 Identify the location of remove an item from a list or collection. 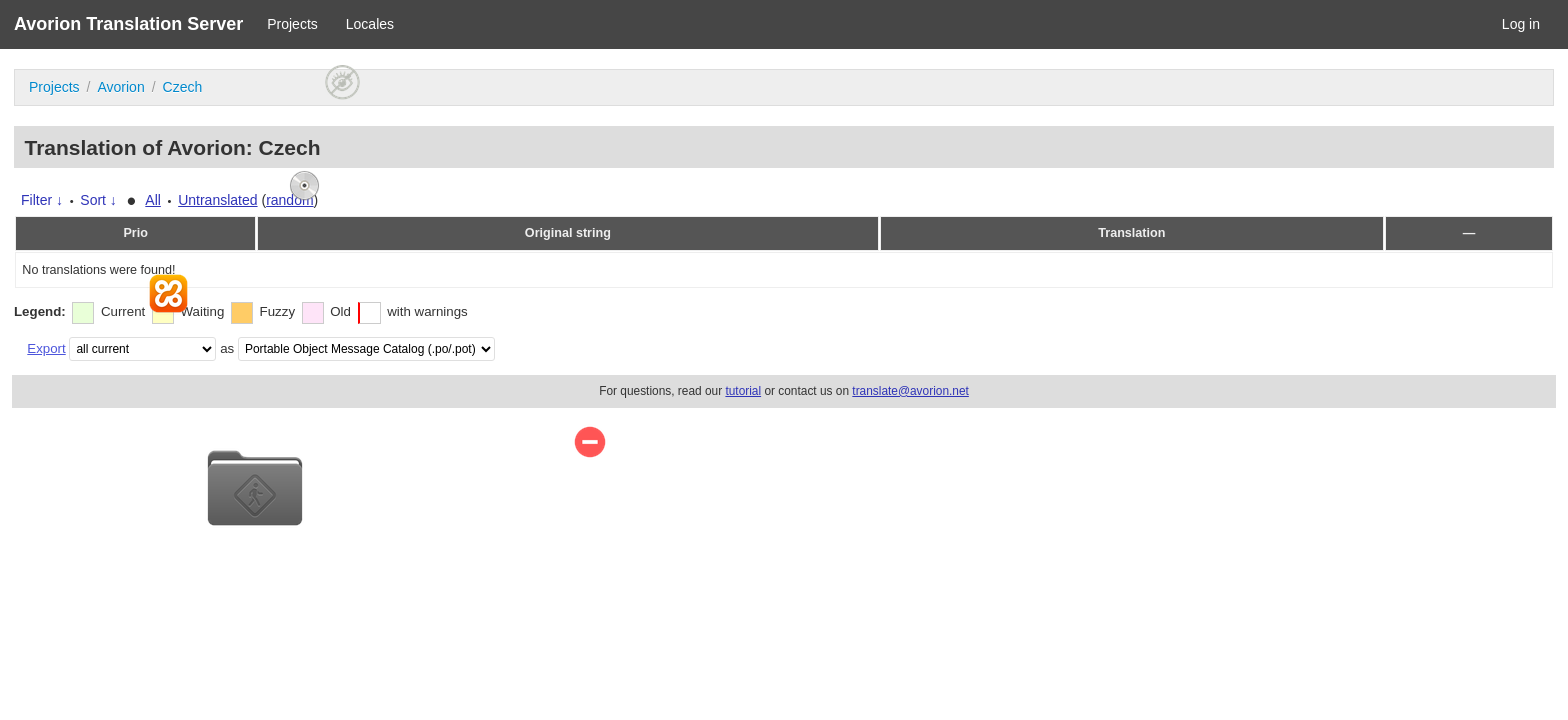
(590, 442).